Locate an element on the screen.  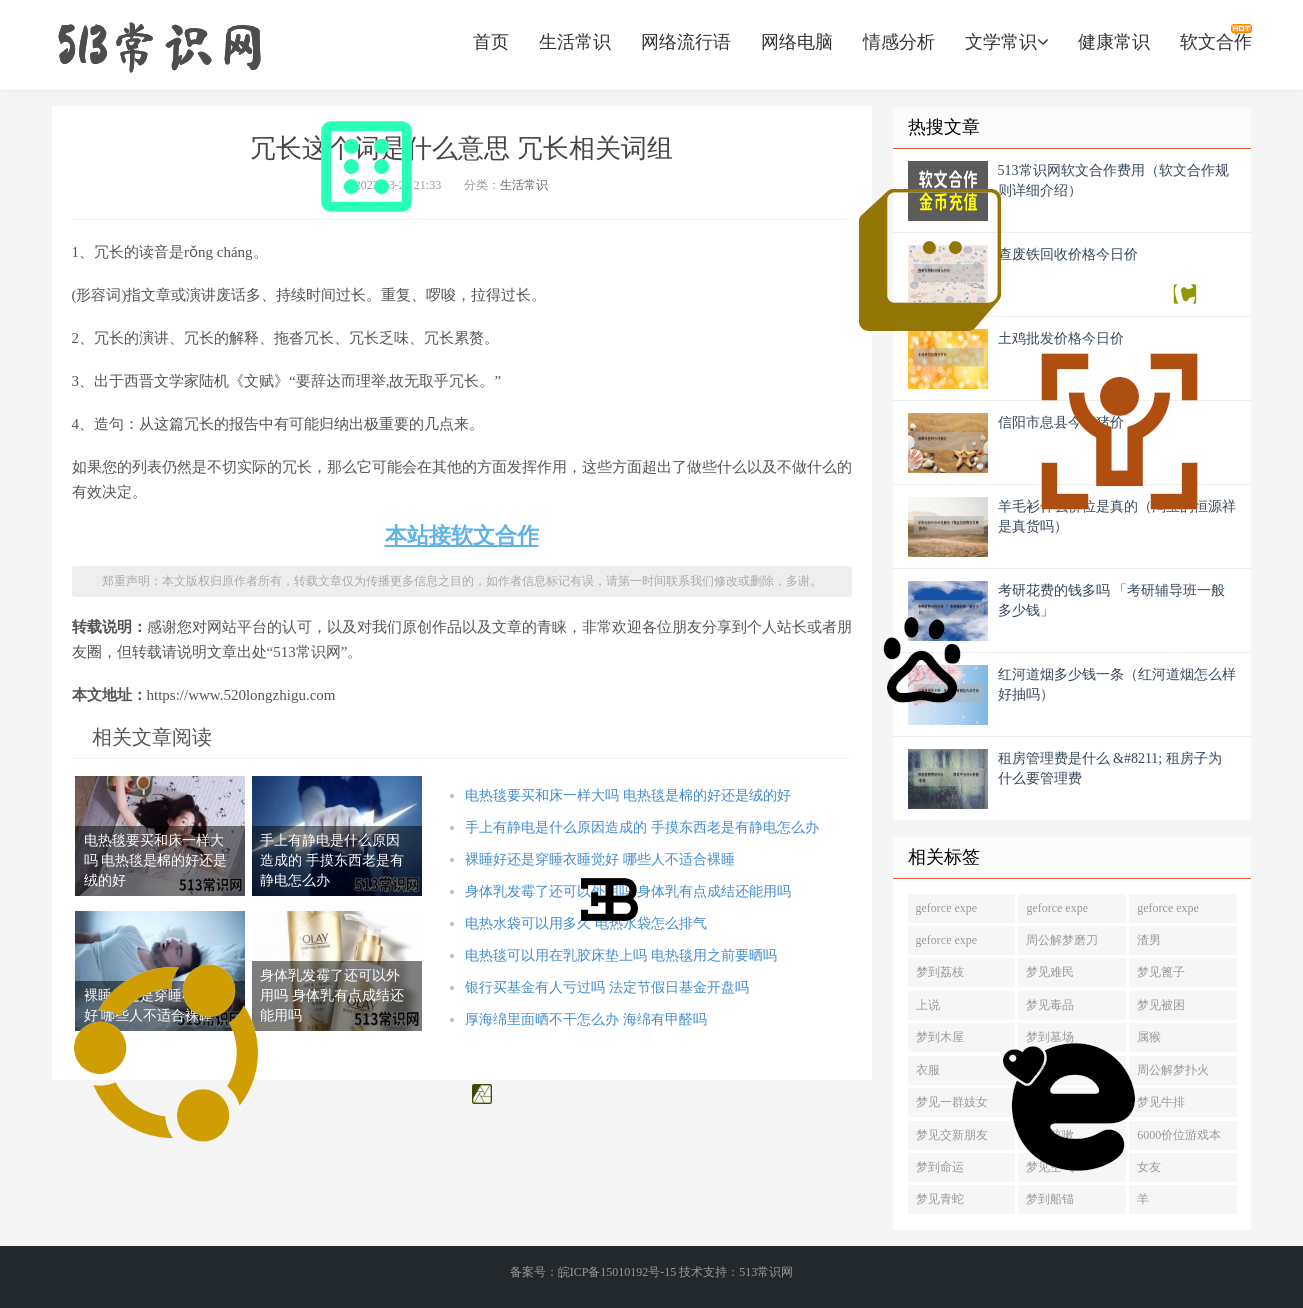
contao CMS logo is located at coordinates (1185, 294).